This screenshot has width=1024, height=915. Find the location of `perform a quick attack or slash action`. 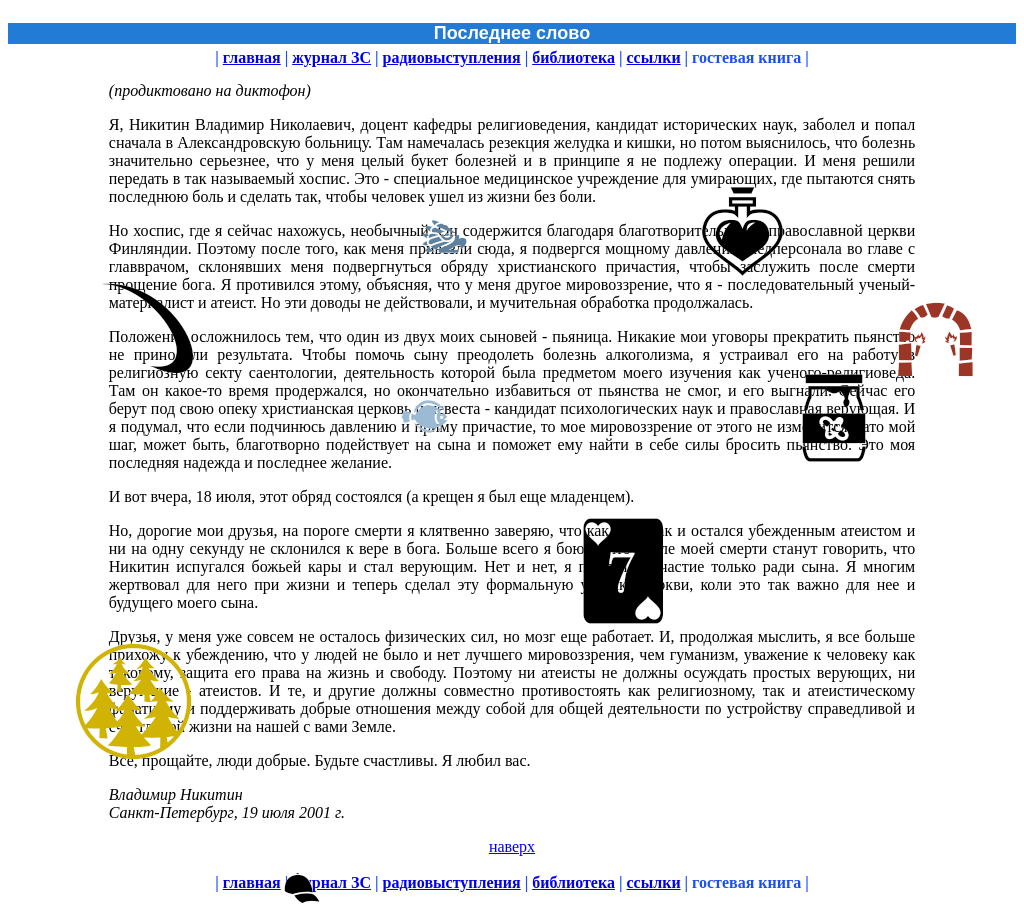

perform a quick attack or slash action is located at coordinates (147, 329).